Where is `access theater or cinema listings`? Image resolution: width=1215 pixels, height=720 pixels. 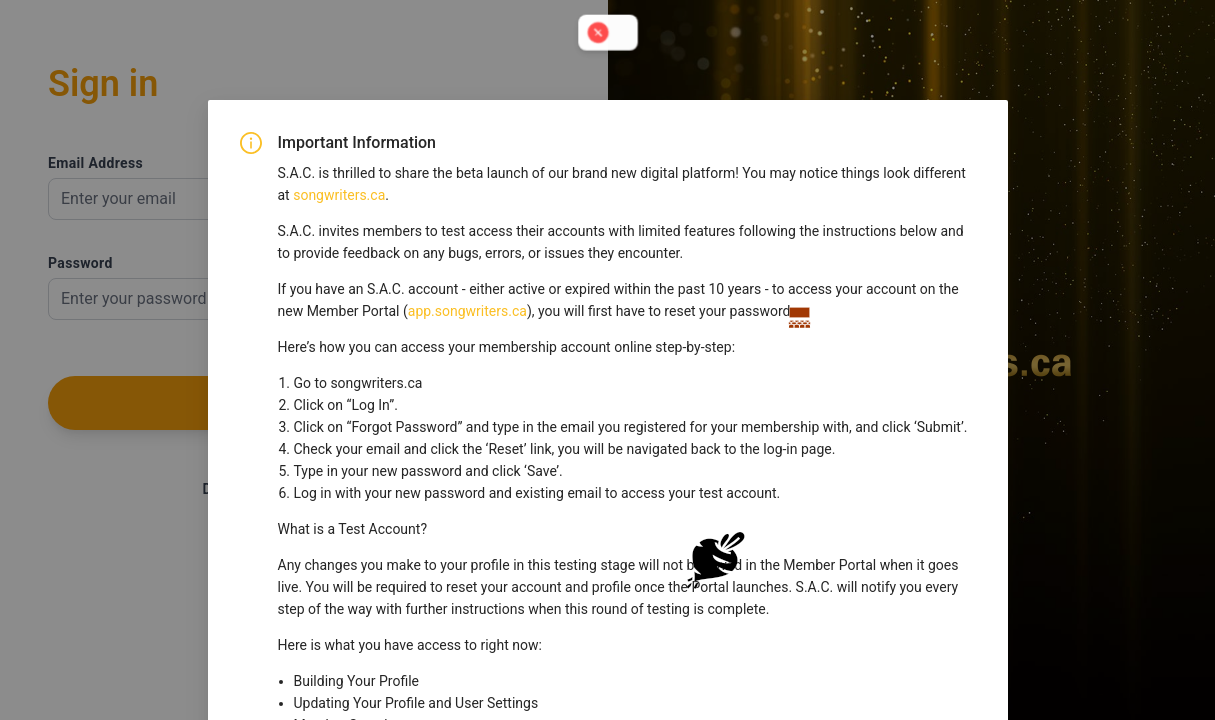
access theater or cinema listings is located at coordinates (799, 317).